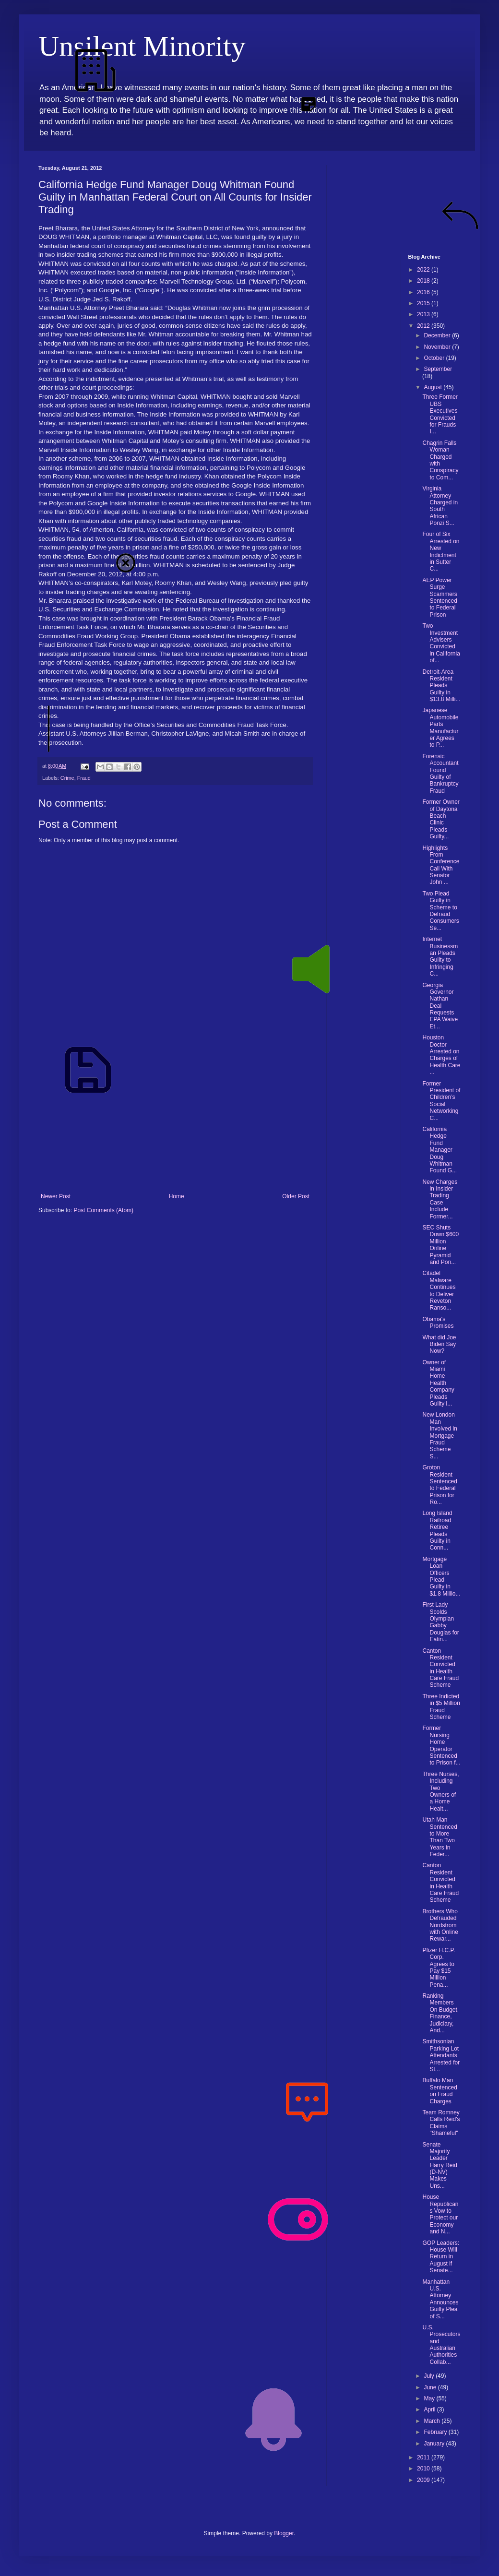  I want to click on toggle switch in the on position, so click(298, 2219).